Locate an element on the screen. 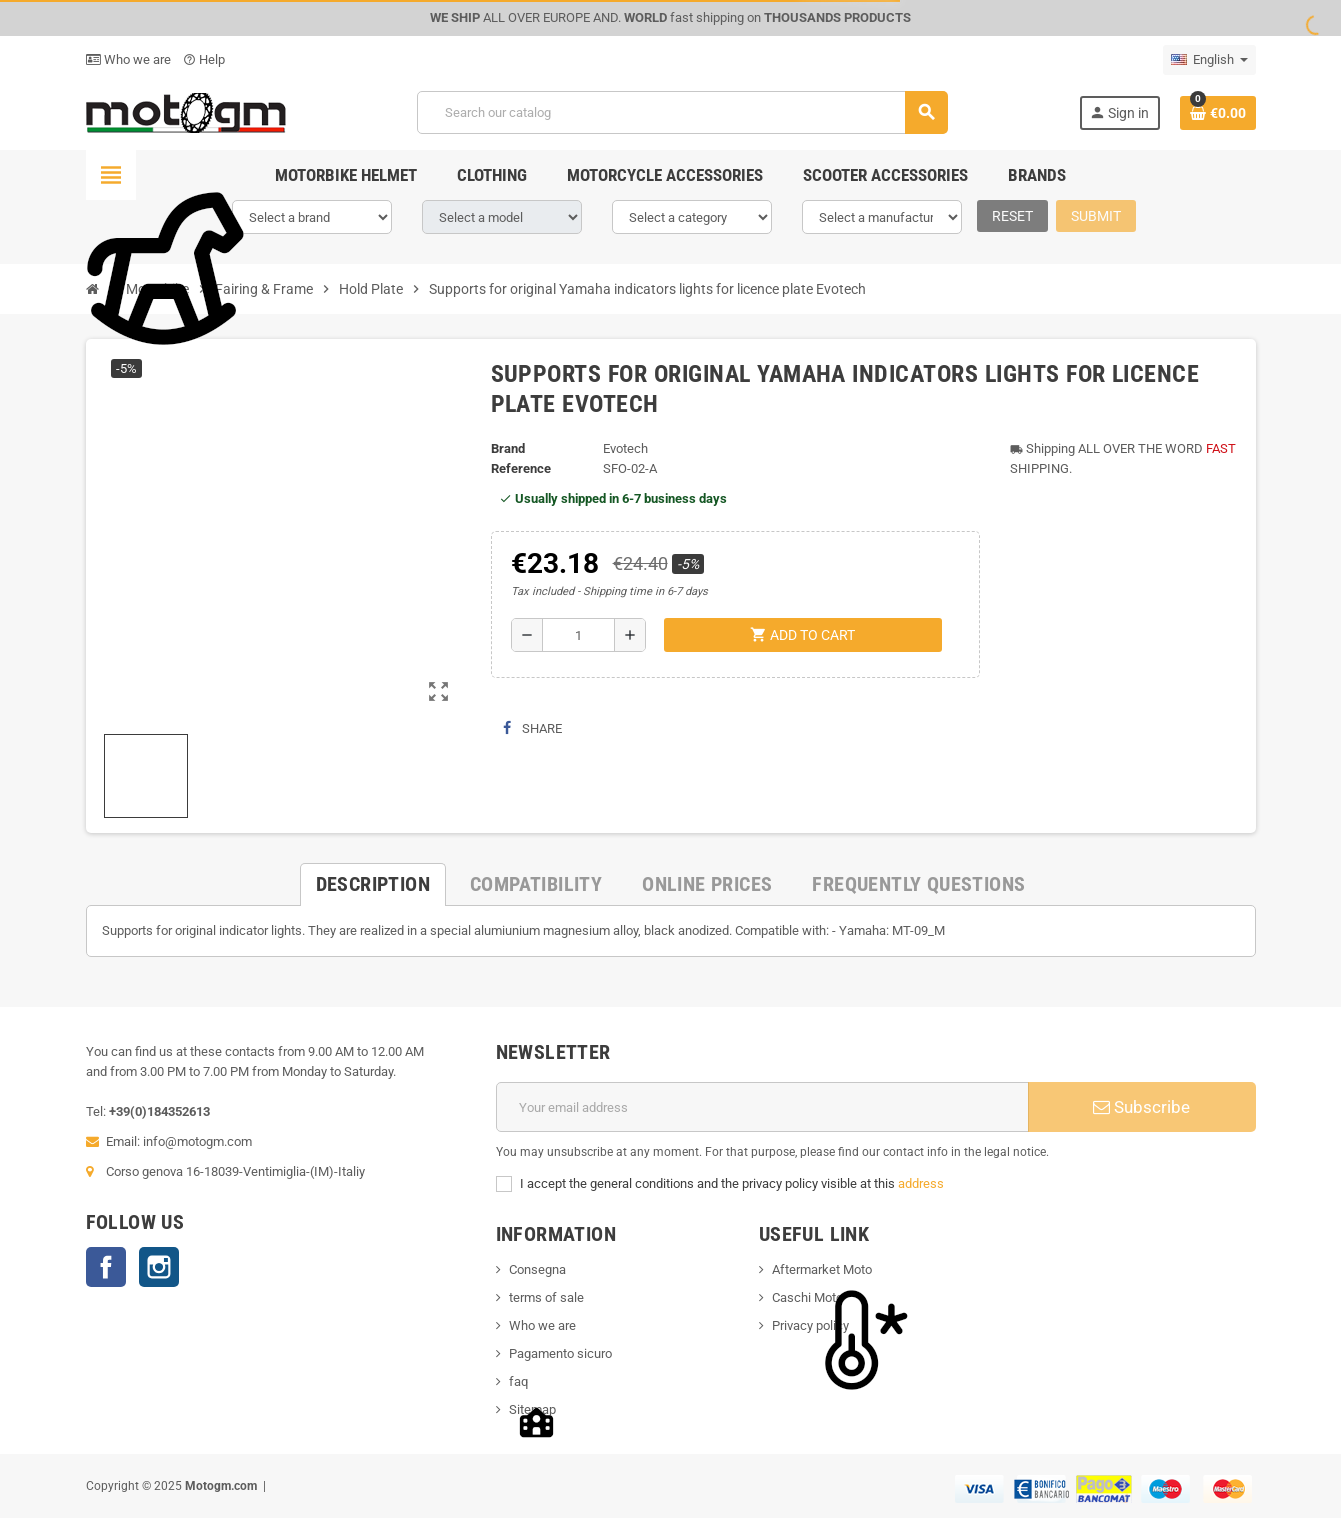 The height and width of the screenshot is (1518, 1341). indicates low temperature or cold conditions is located at coordinates (855, 1340).